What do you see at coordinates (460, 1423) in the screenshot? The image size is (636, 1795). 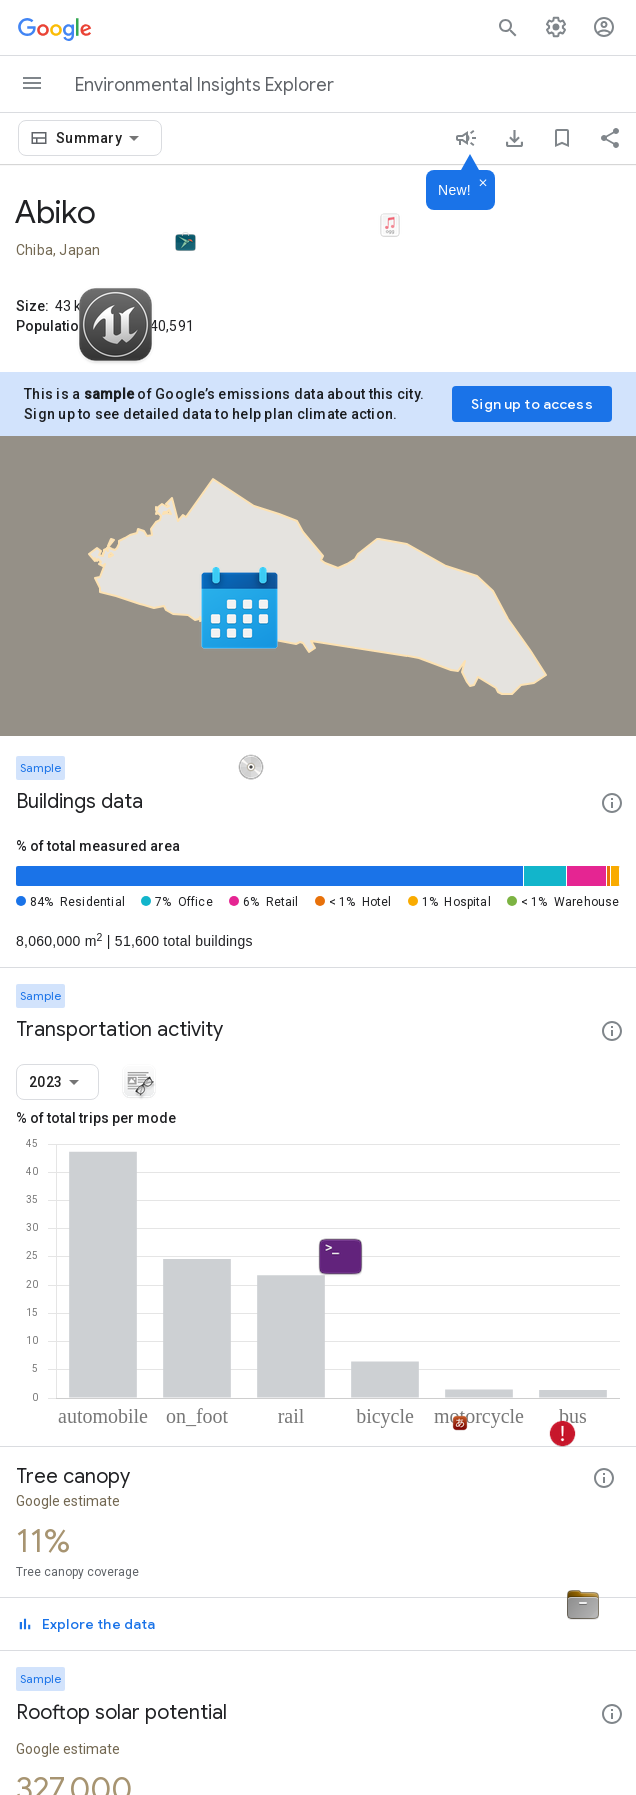 I see `open JapaChar app for learning Japanese characters` at bounding box center [460, 1423].